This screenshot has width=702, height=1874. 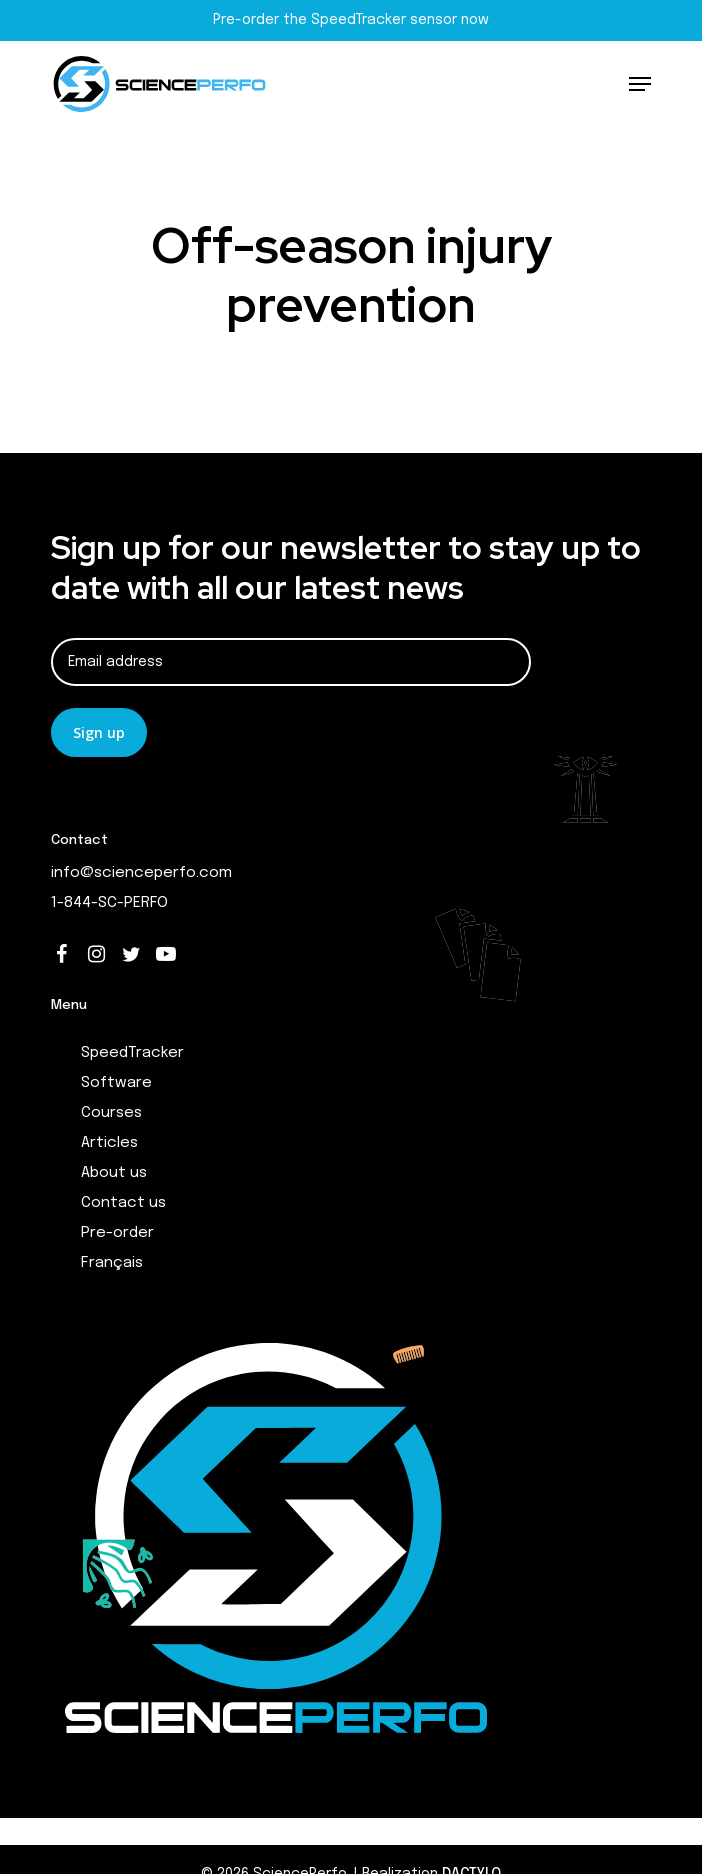 I want to click on indicates a character has the bad breath status effect, so click(x=118, y=1575).